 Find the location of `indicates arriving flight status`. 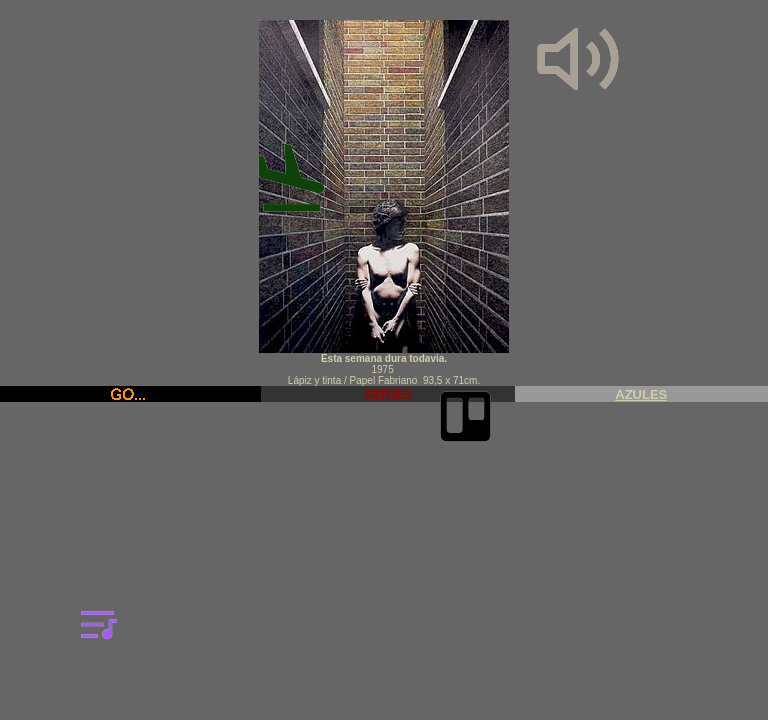

indicates arriving flight status is located at coordinates (292, 179).